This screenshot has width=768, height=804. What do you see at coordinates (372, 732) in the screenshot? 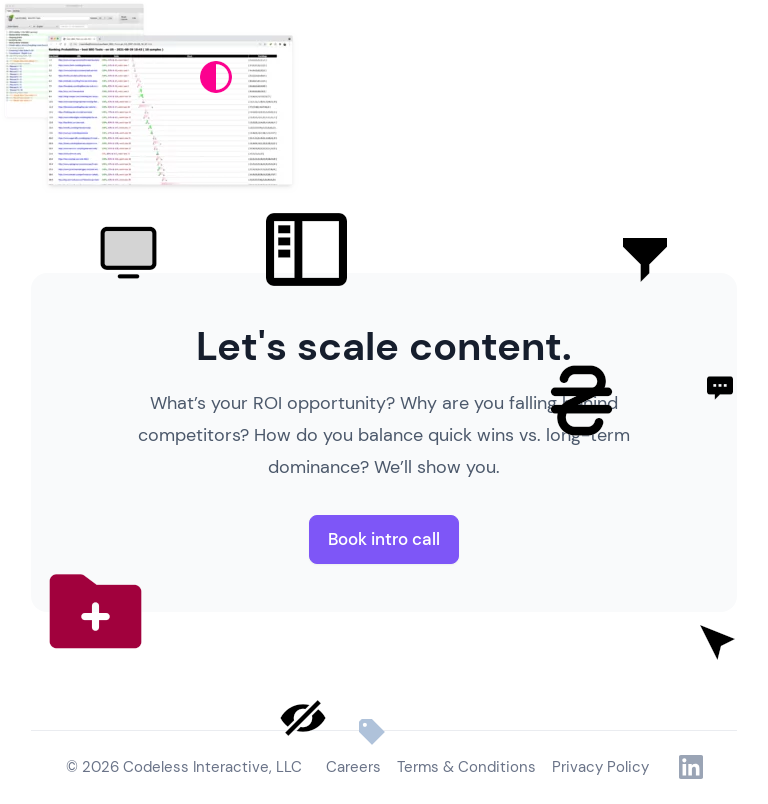
I see `add a tag or label to an item` at bounding box center [372, 732].